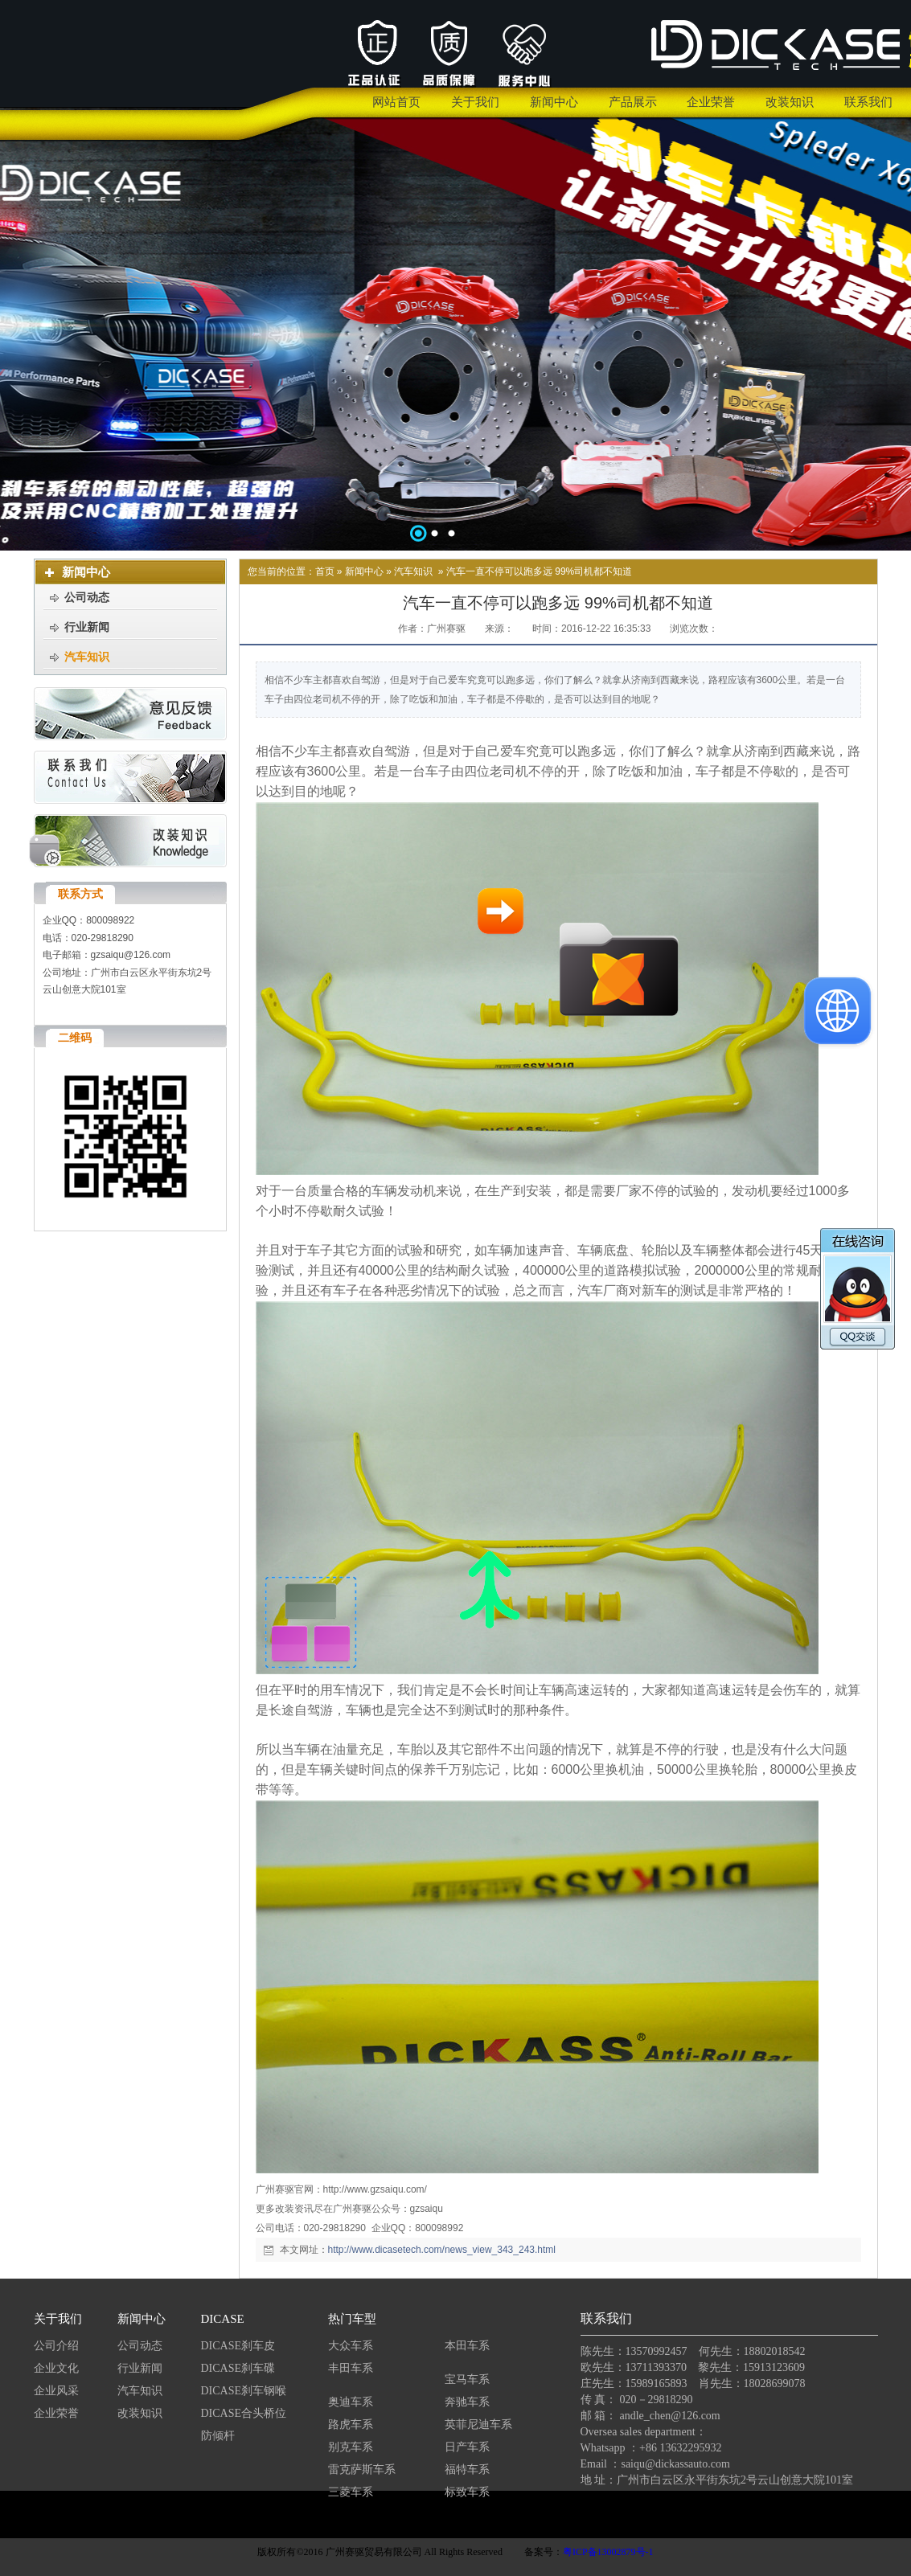 The width and height of the screenshot is (911, 2576). Describe the element at coordinates (837, 1010) in the screenshot. I see `access language learning applications` at that location.